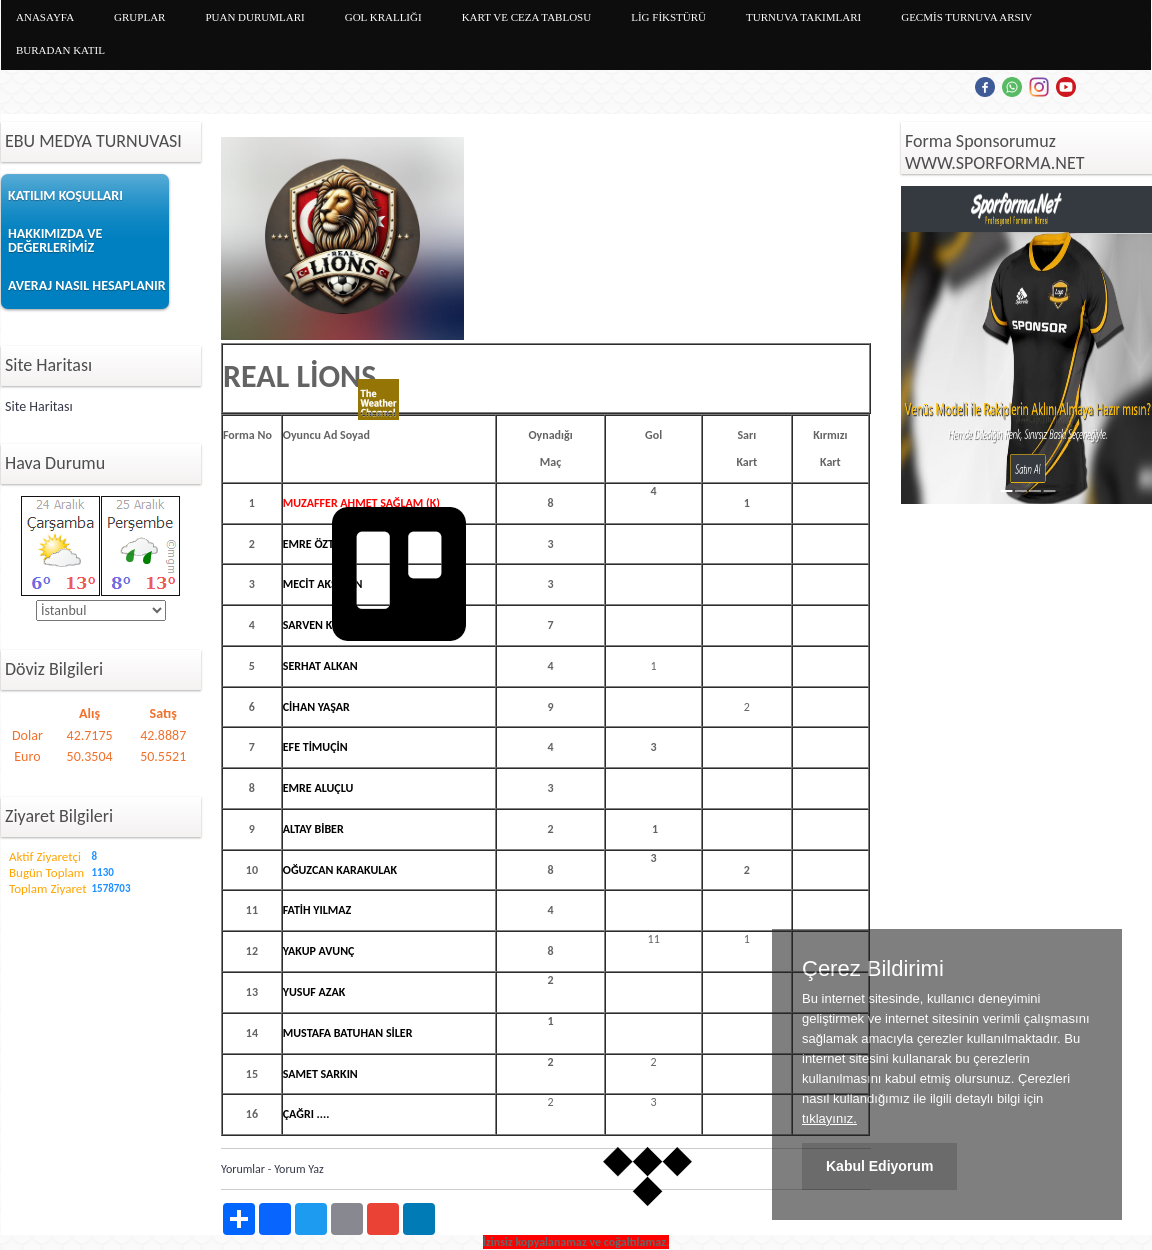  I want to click on open the weather channel app, so click(378, 399).